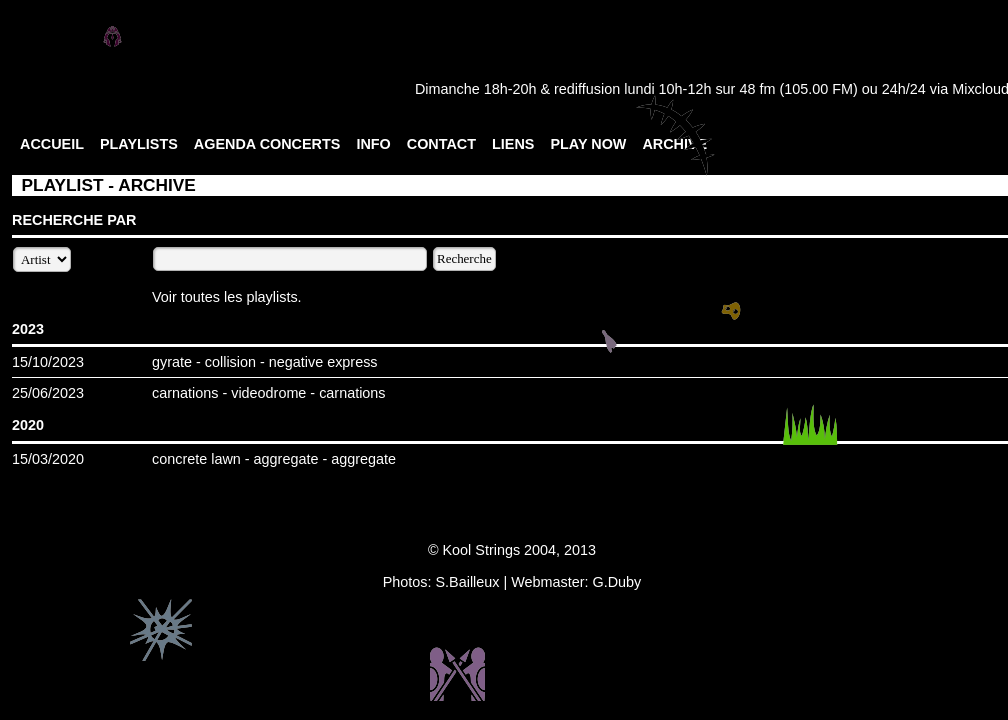 The height and width of the screenshot is (720, 1008). I want to click on guards or sentries protecting an area, so click(457, 673).